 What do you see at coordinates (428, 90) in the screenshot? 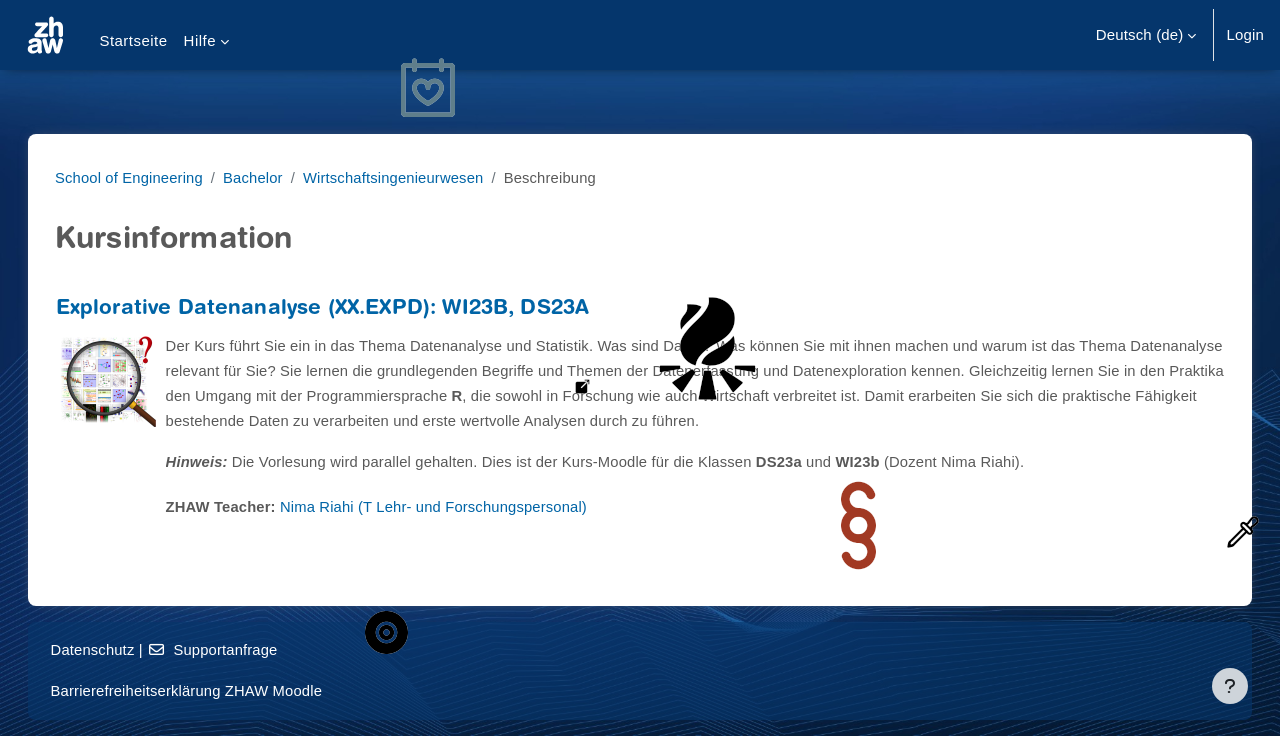
I see `view favorite or loved events` at bounding box center [428, 90].